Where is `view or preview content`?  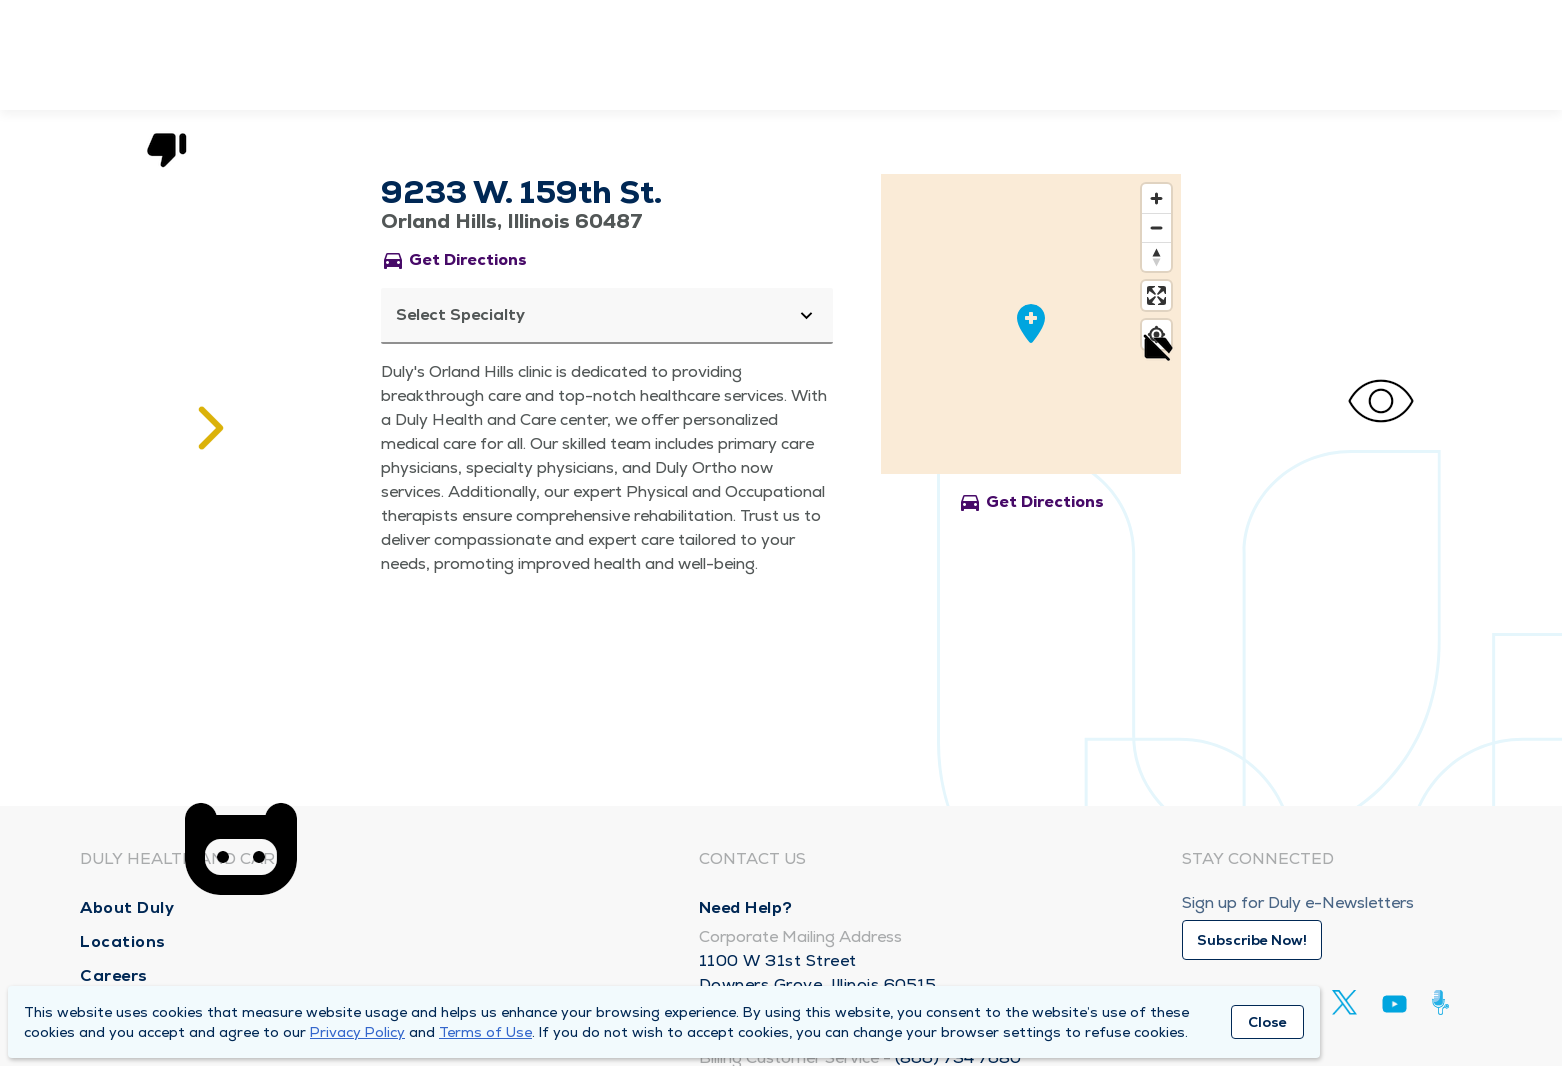
view or preview content is located at coordinates (1381, 401).